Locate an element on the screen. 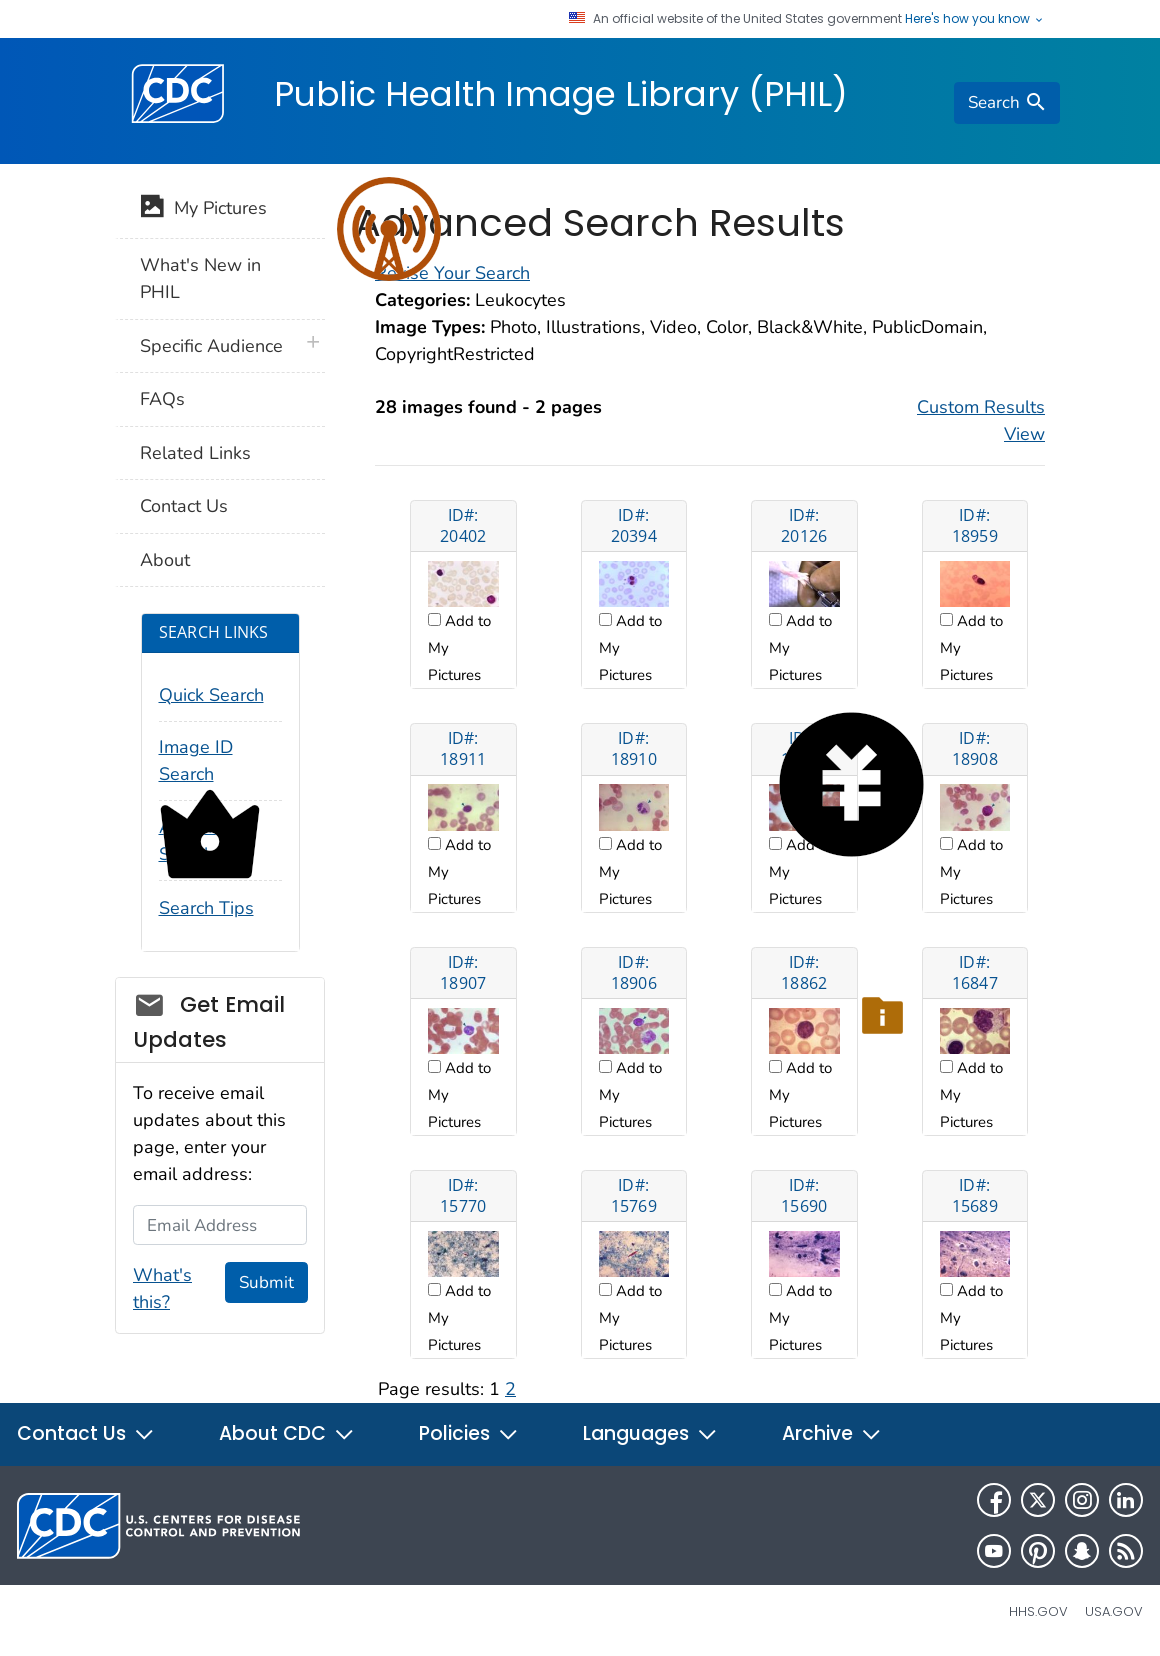 The height and width of the screenshot is (1656, 1160). view balance in chinese yuan is located at coordinates (851, 784).